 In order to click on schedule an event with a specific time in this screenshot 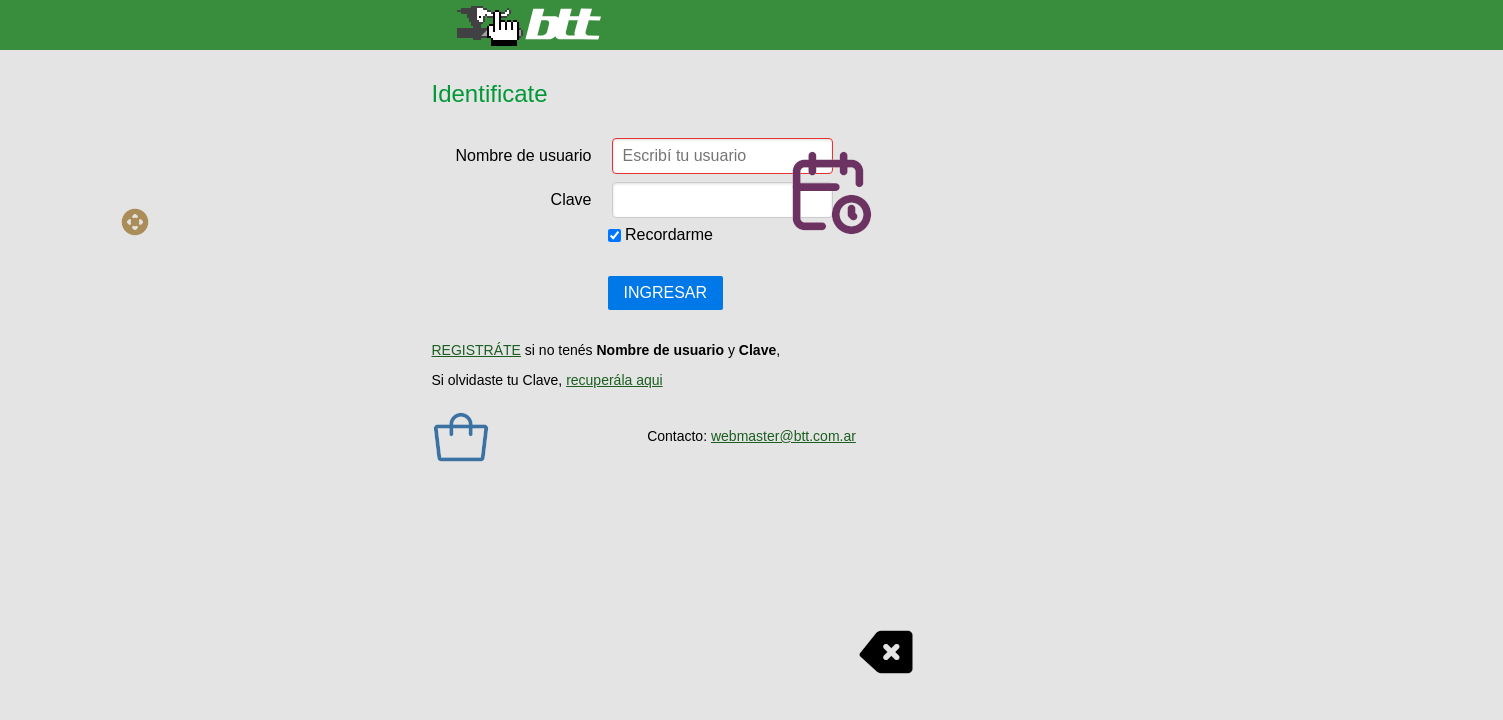, I will do `click(828, 191)`.